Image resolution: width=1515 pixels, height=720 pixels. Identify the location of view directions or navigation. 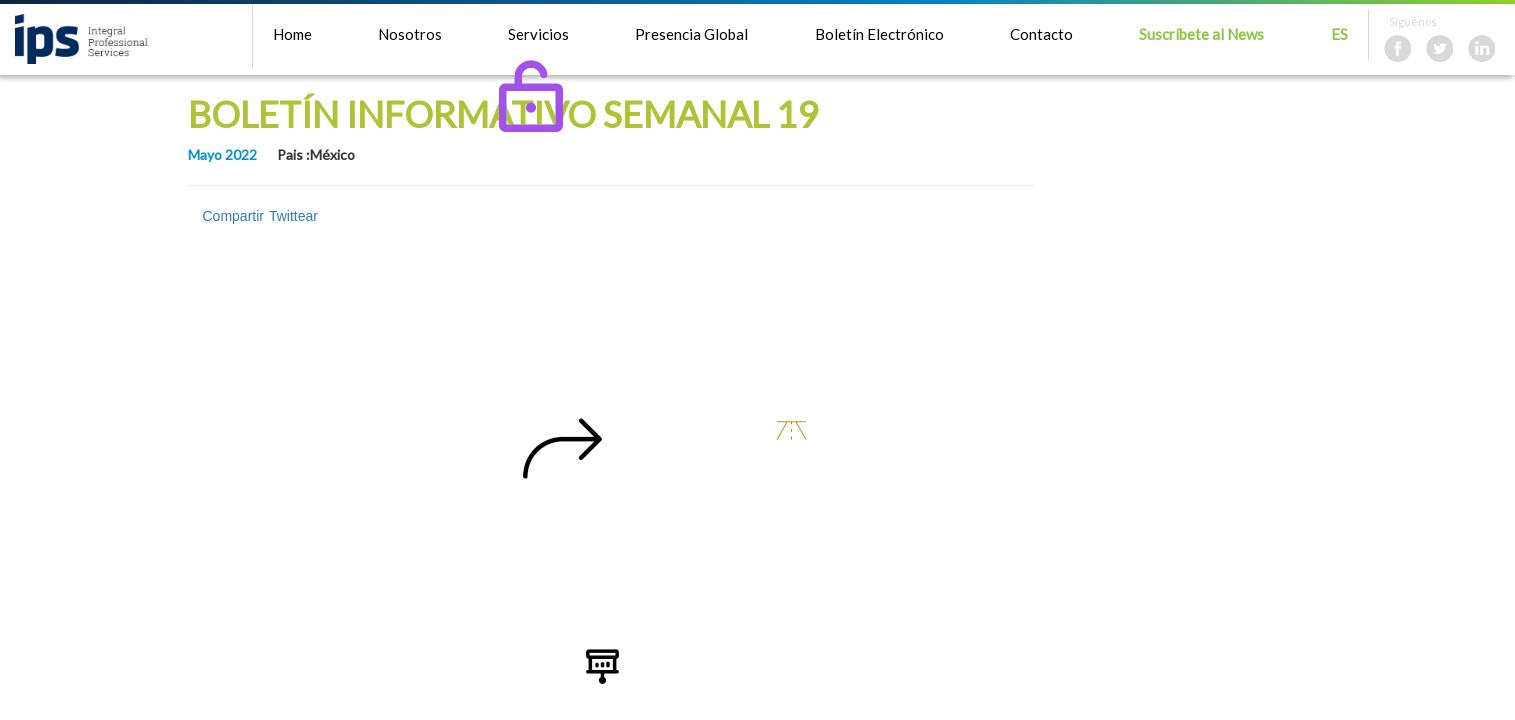
(791, 430).